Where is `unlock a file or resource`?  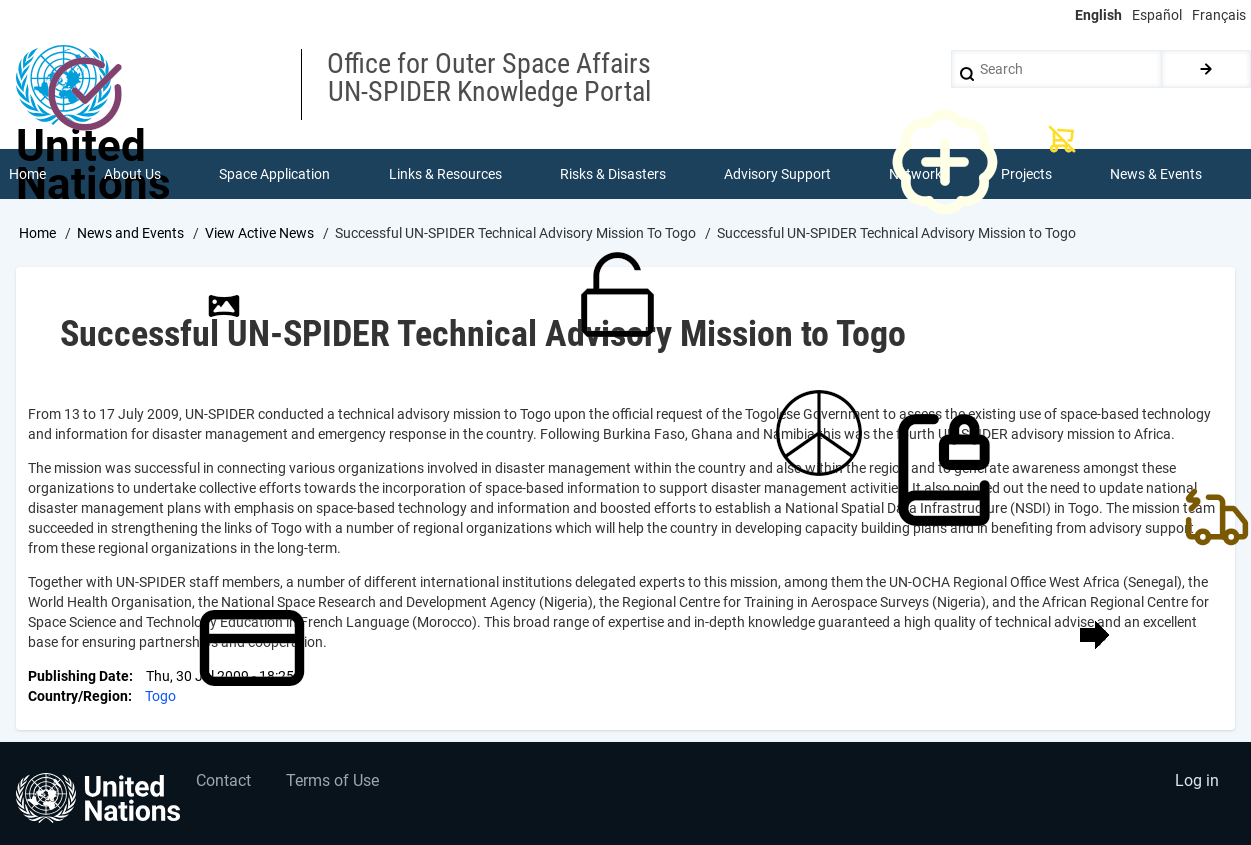
unlock a file or resource is located at coordinates (617, 294).